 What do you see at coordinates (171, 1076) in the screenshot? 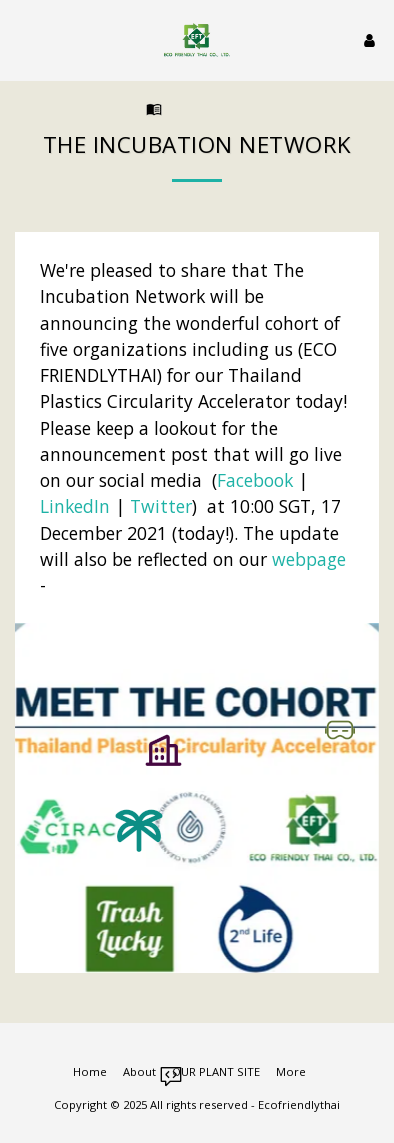
I see `open code review comments` at bounding box center [171, 1076].